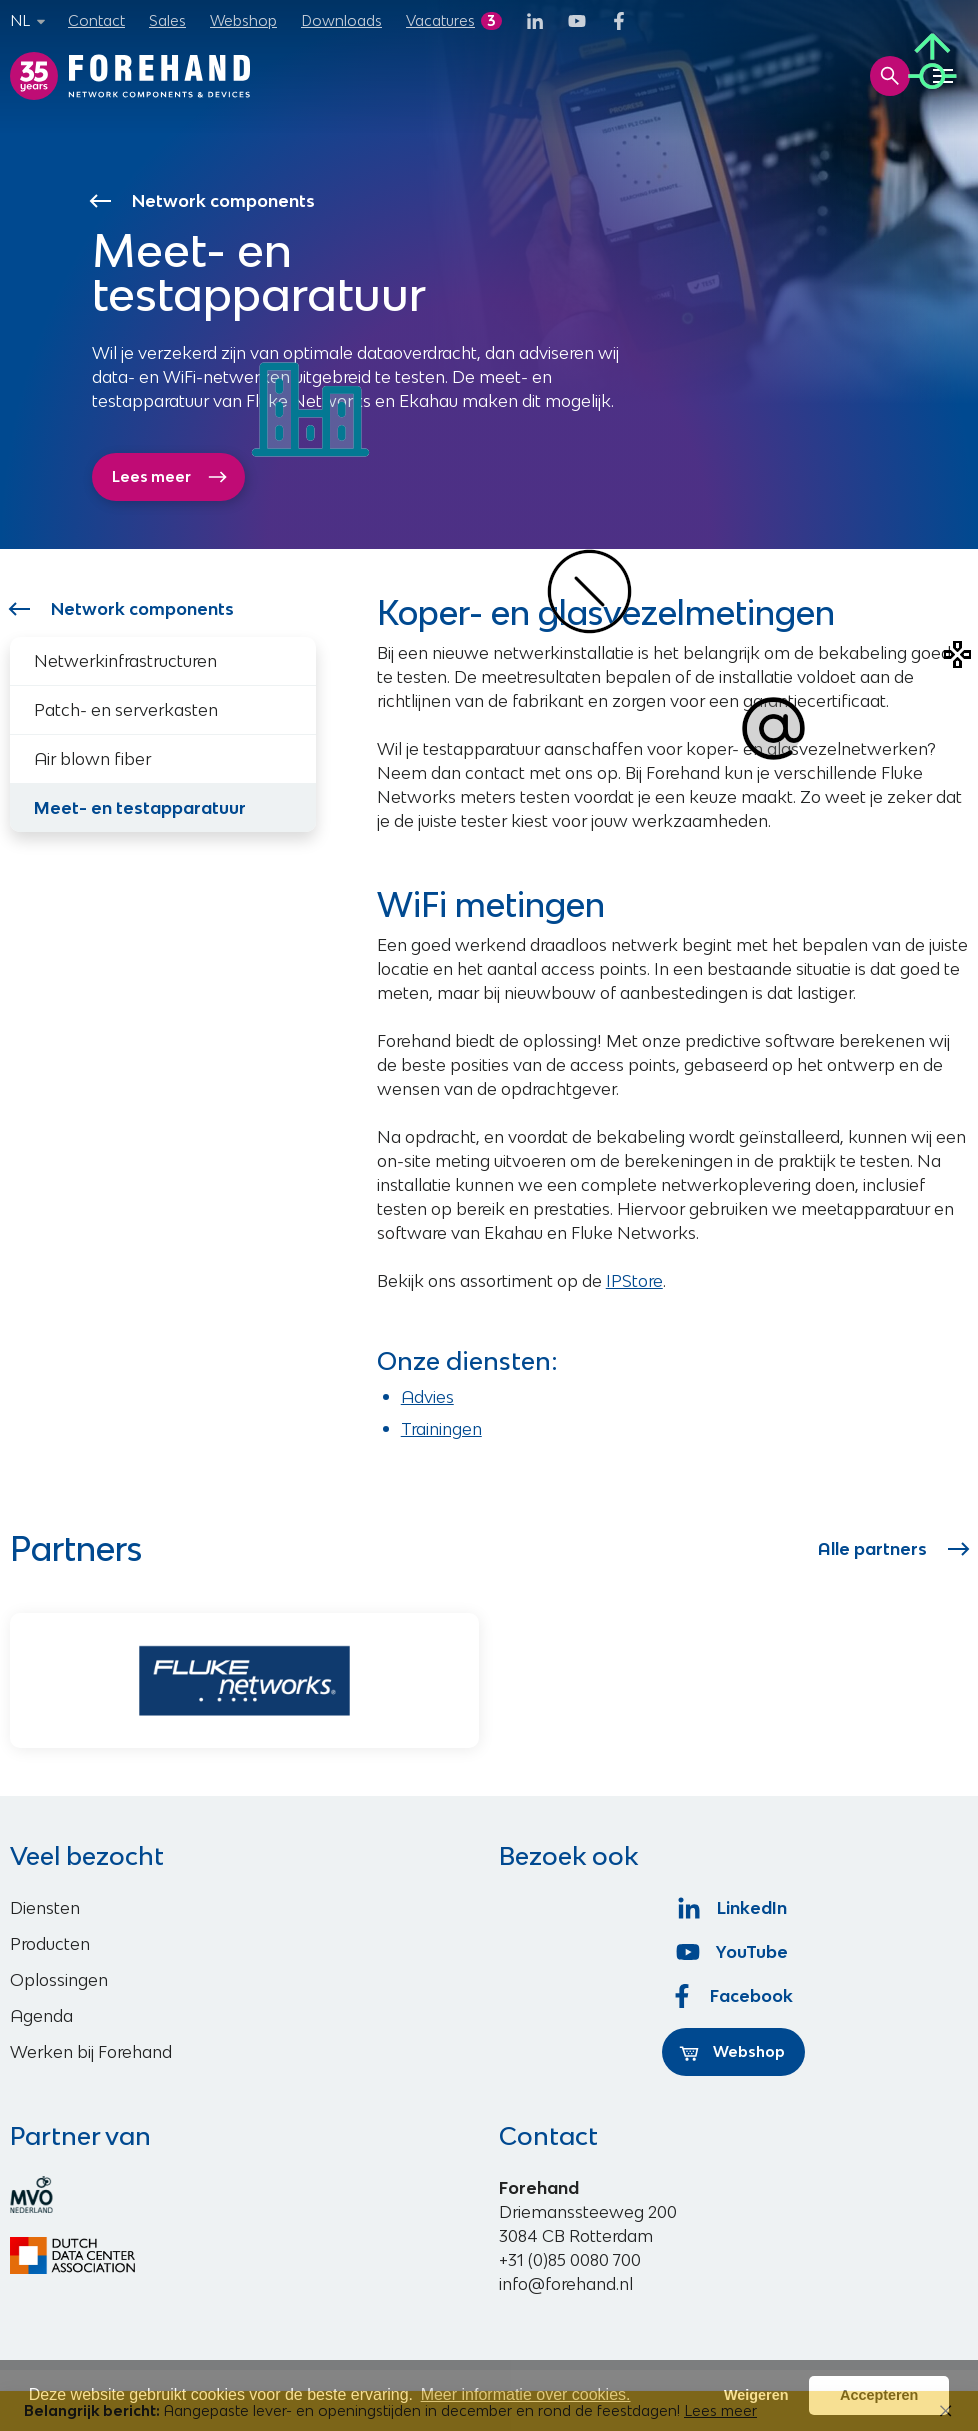  I want to click on push changes to a repository, so click(930, 59).